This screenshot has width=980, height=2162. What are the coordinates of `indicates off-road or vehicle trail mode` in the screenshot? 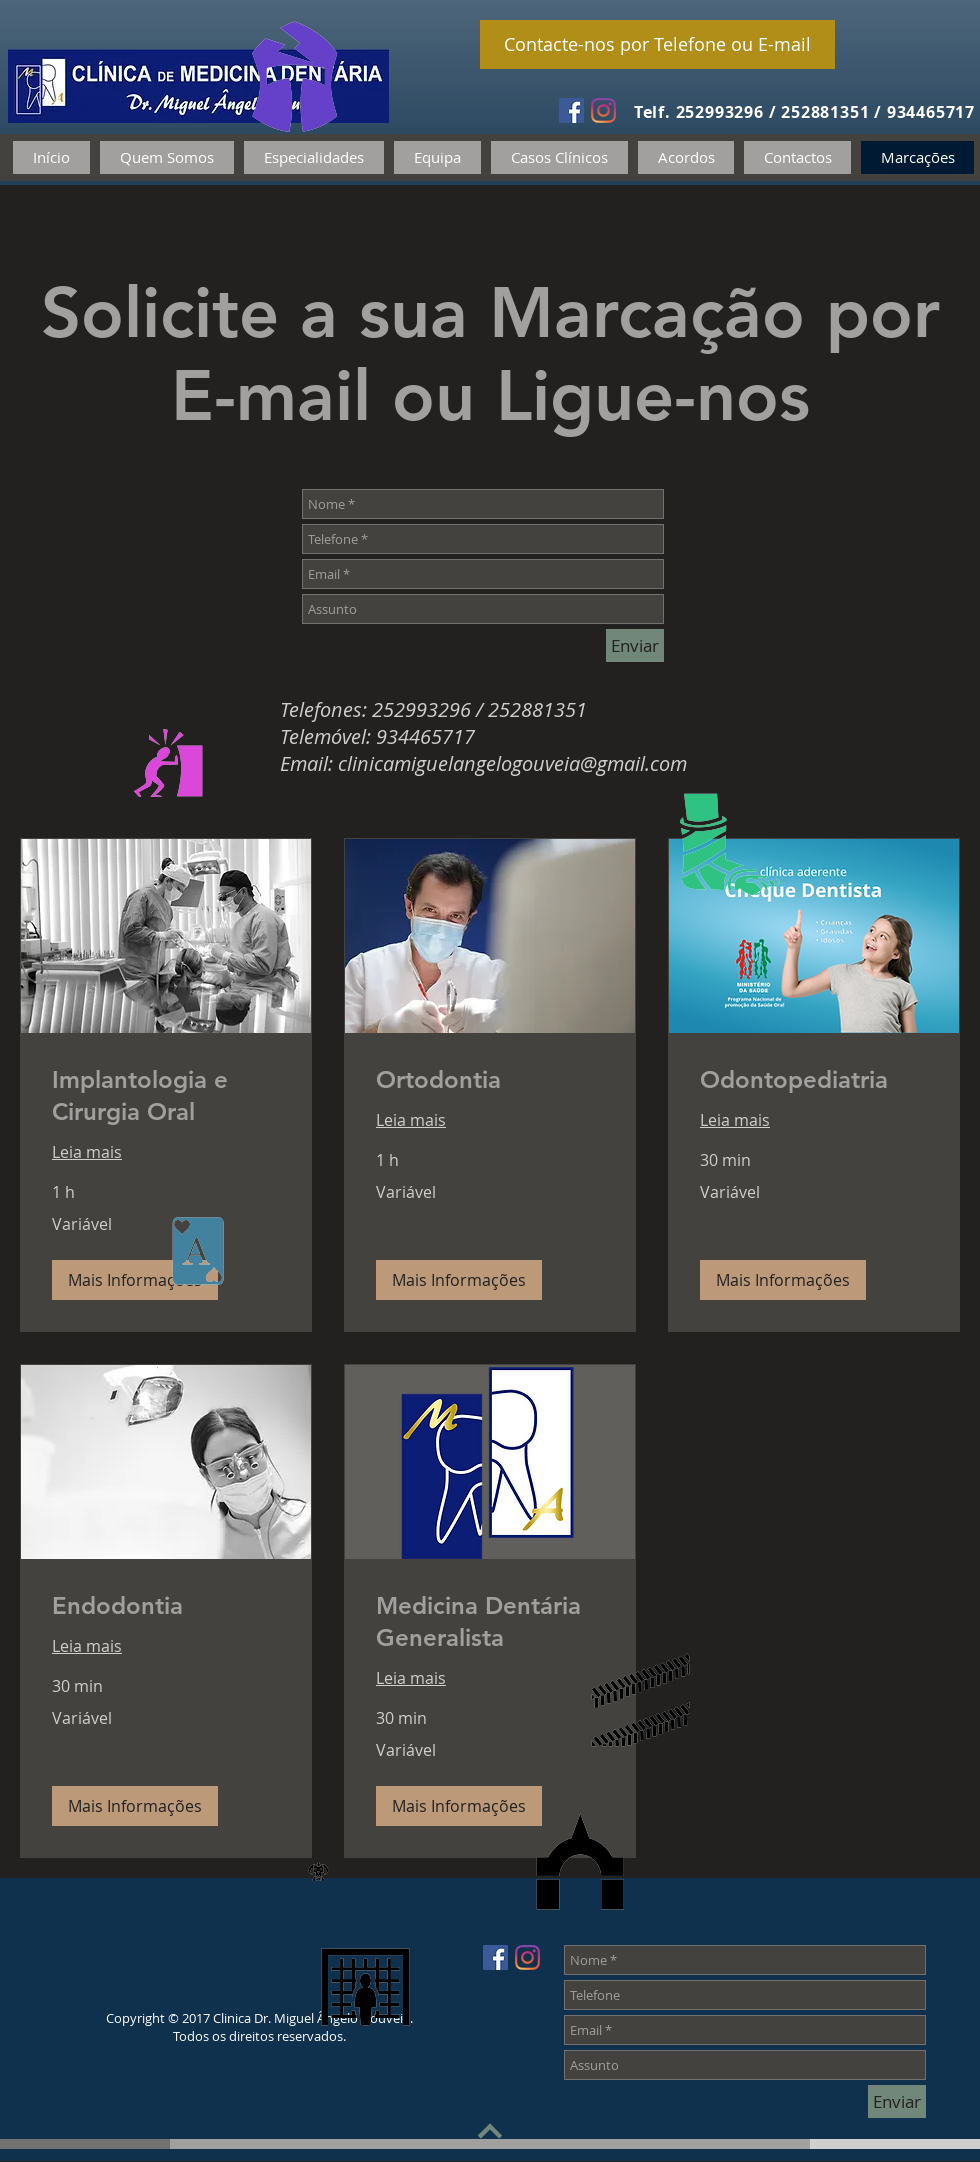 It's located at (640, 1697).